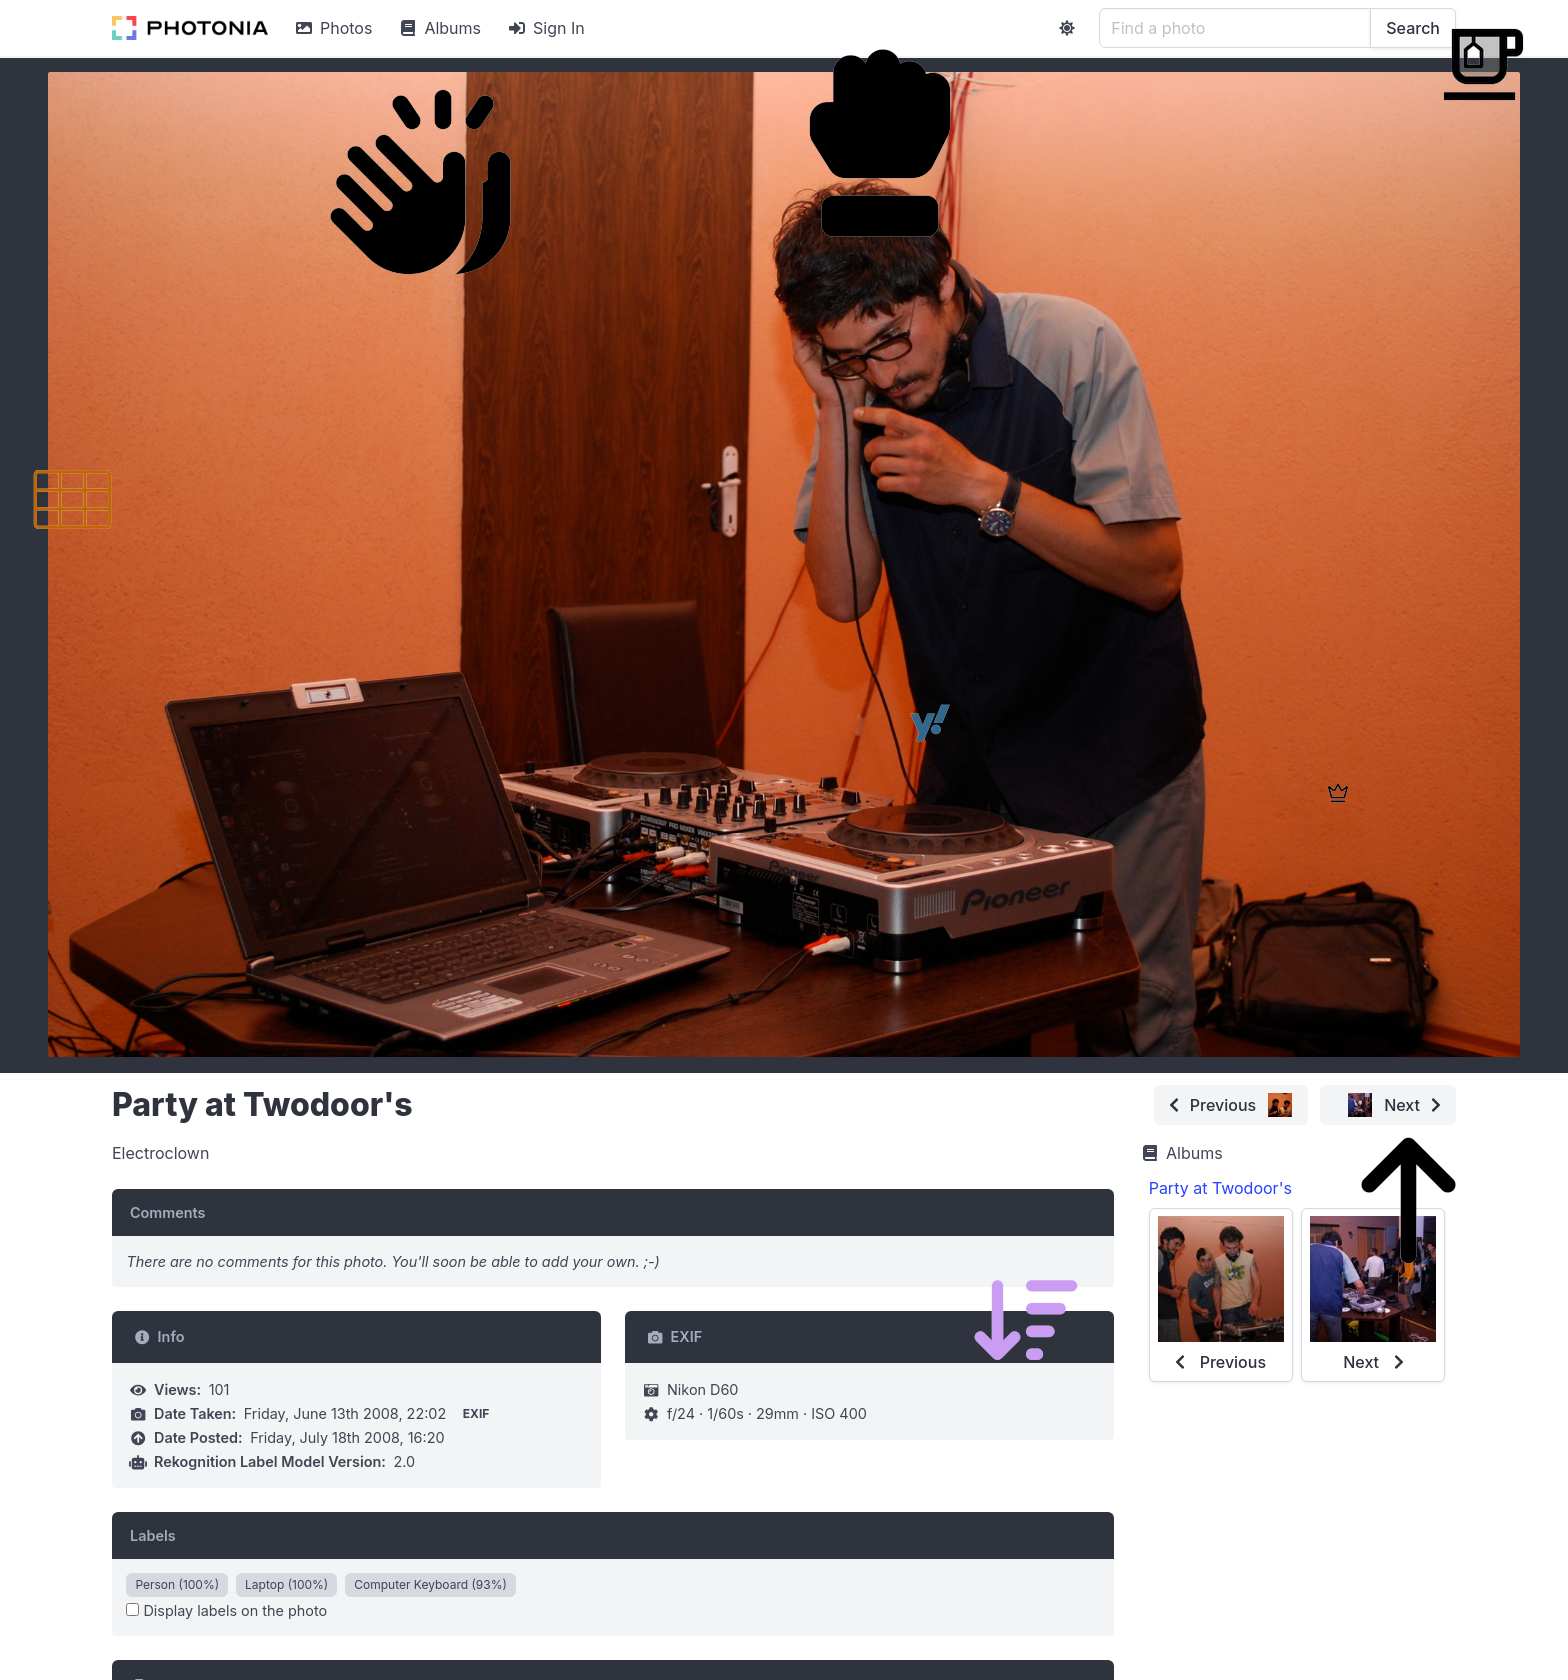 The image size is (1568, 1680). I want to click on view items in grid layout, so click(72, 499).